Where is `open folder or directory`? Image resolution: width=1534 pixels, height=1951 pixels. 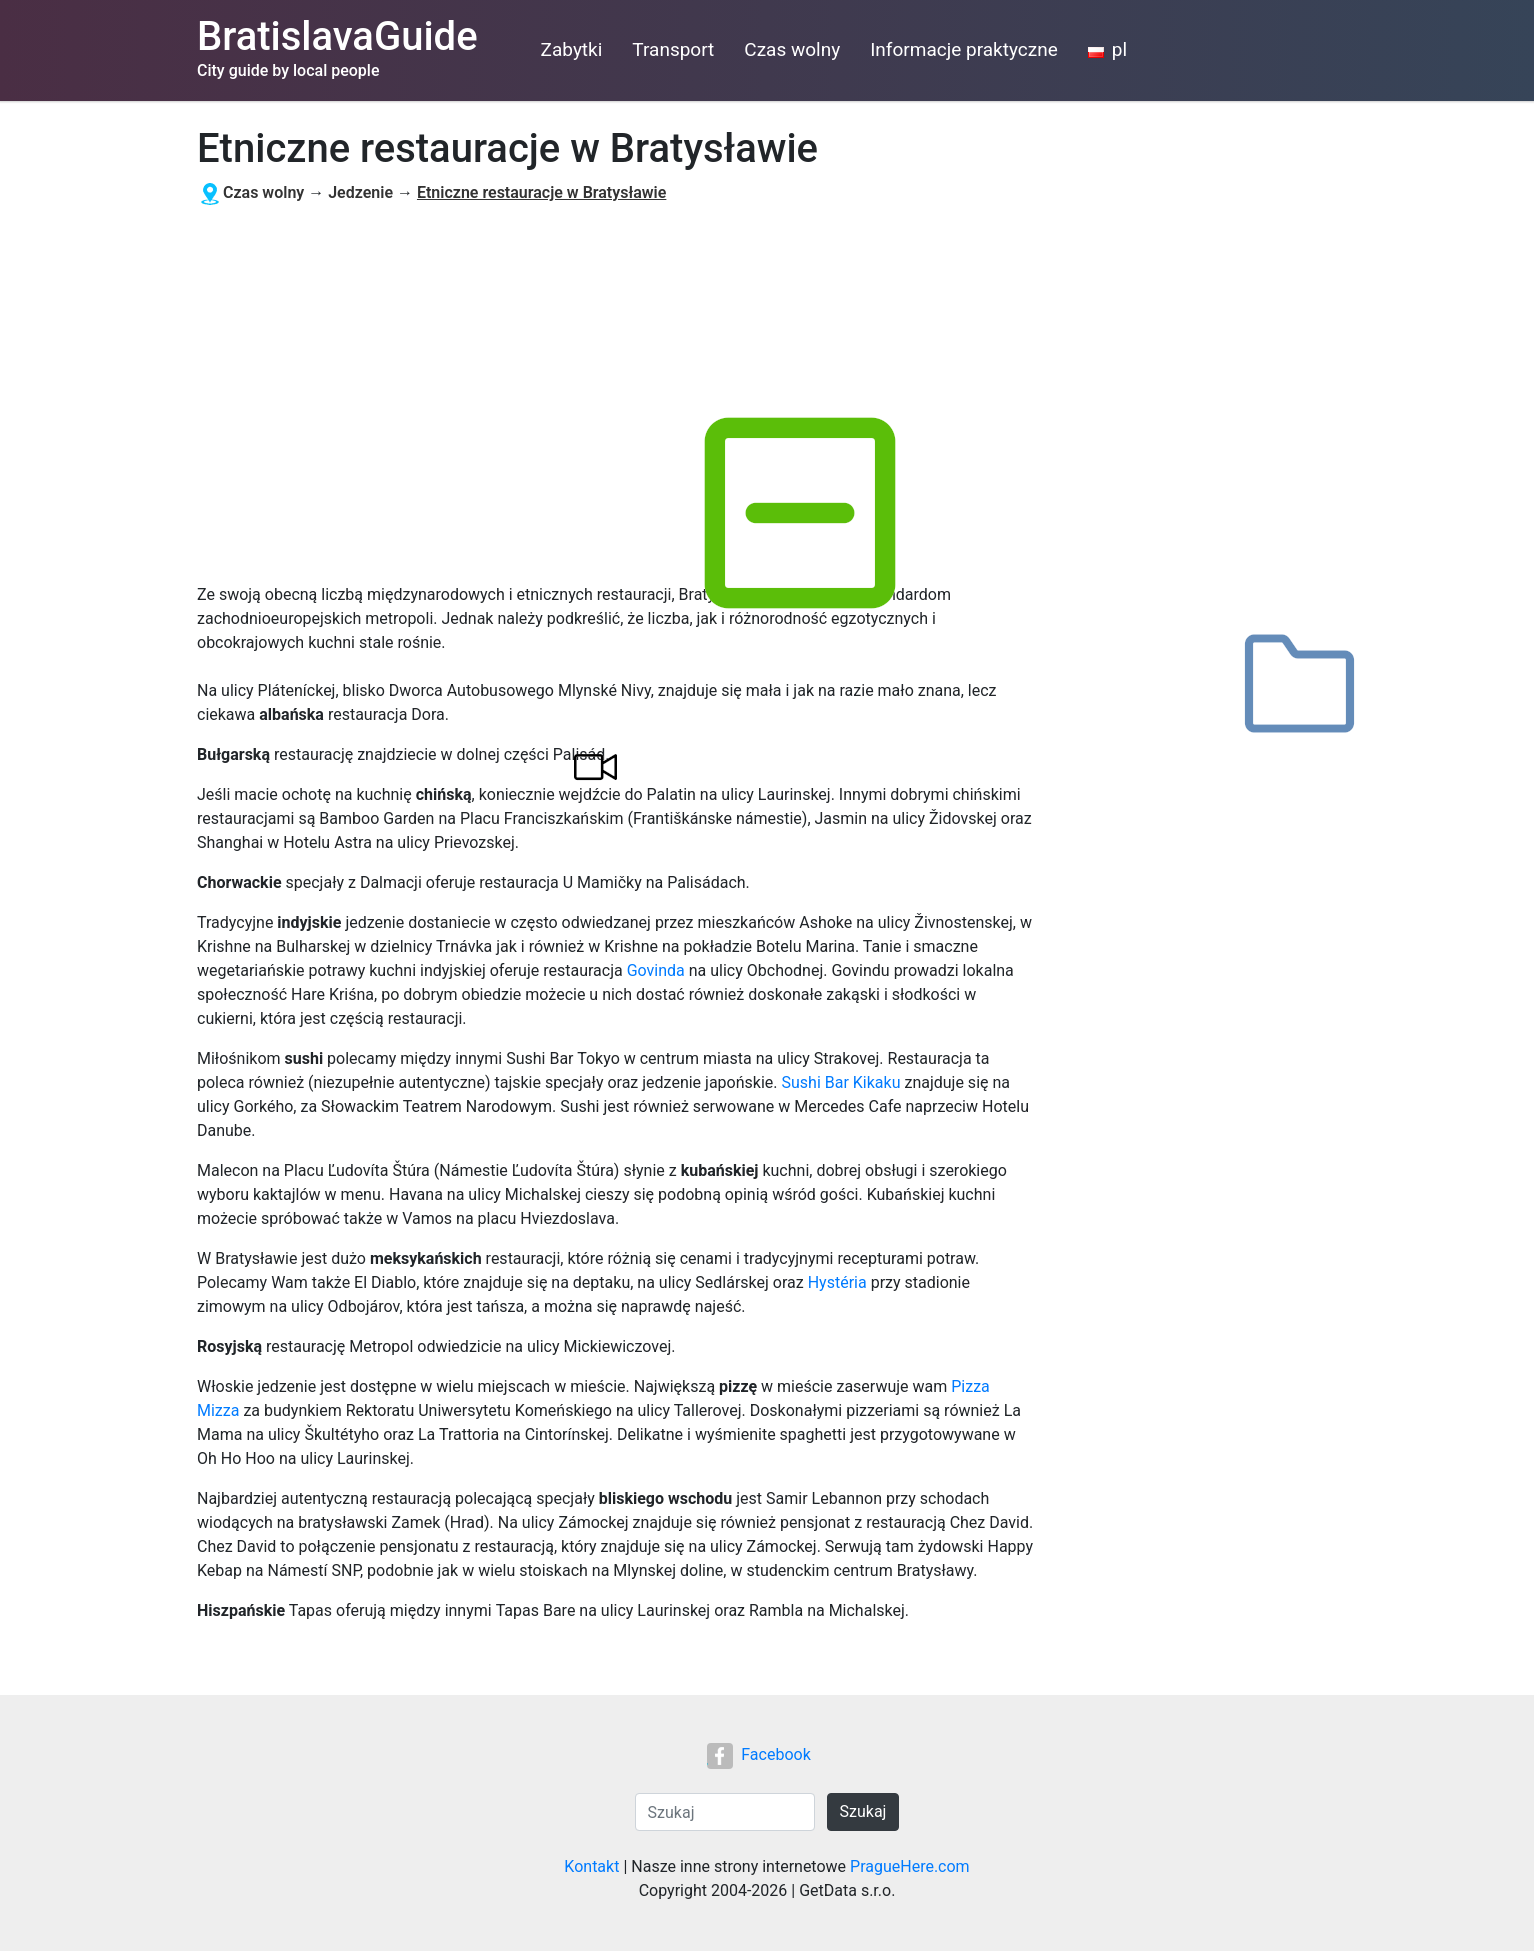 open folder or directory is located at coordinates (1299, 683).